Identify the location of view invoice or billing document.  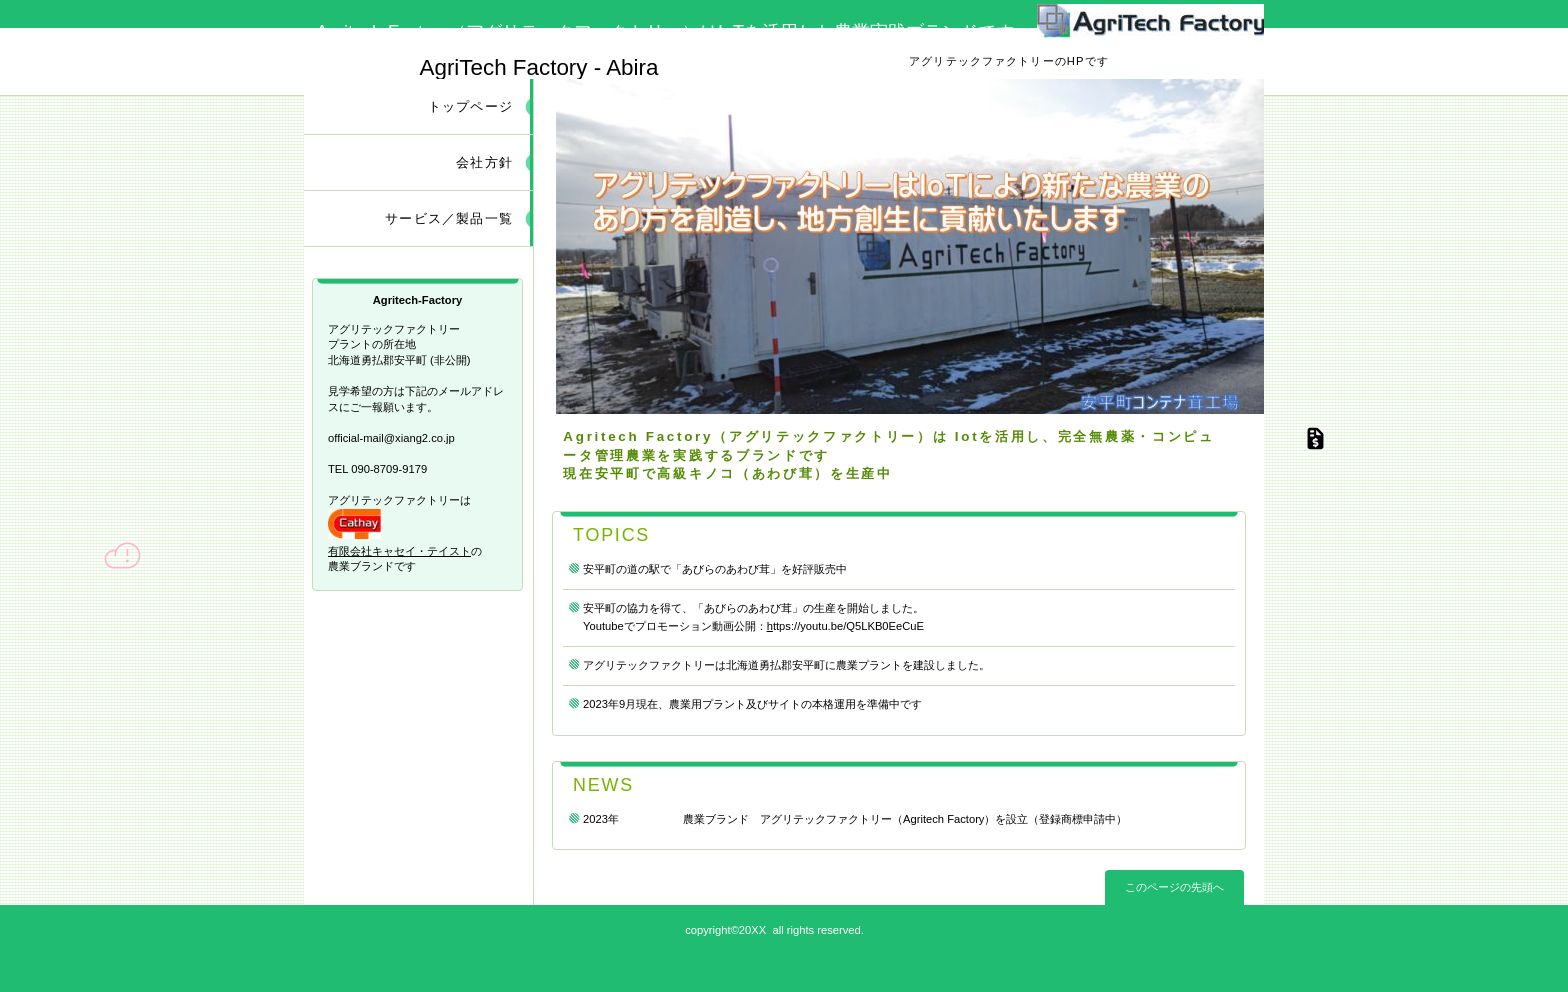
(1315, 438).